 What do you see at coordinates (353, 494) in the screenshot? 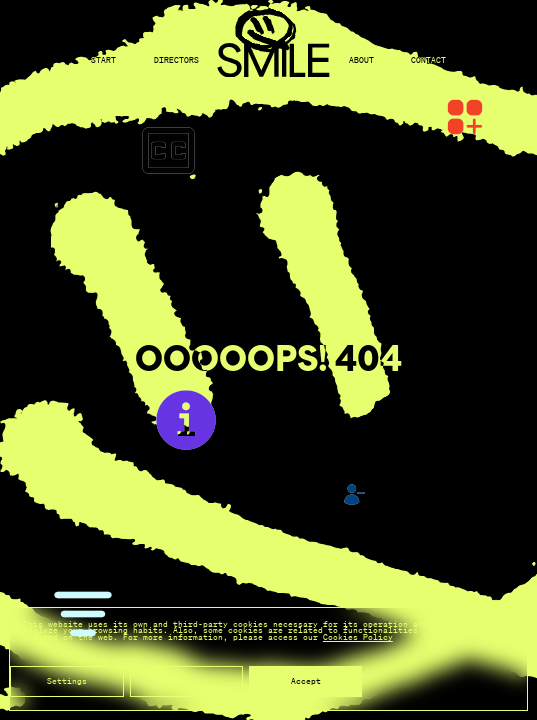
I see `remove a user or contact` at bounding box center [353, 494].